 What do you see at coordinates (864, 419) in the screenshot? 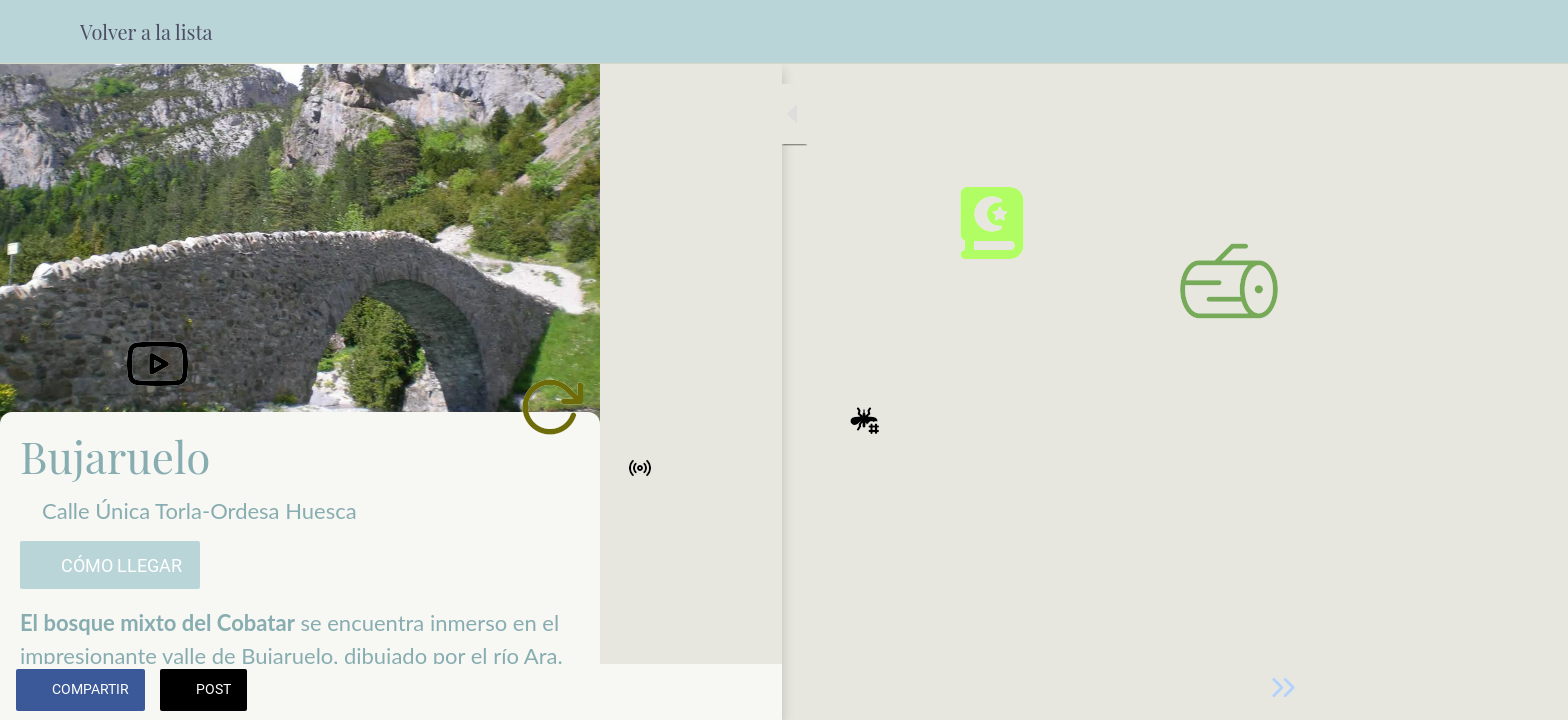
I see `mosquito protection or pest control settings` at bounding box center [864, 419].